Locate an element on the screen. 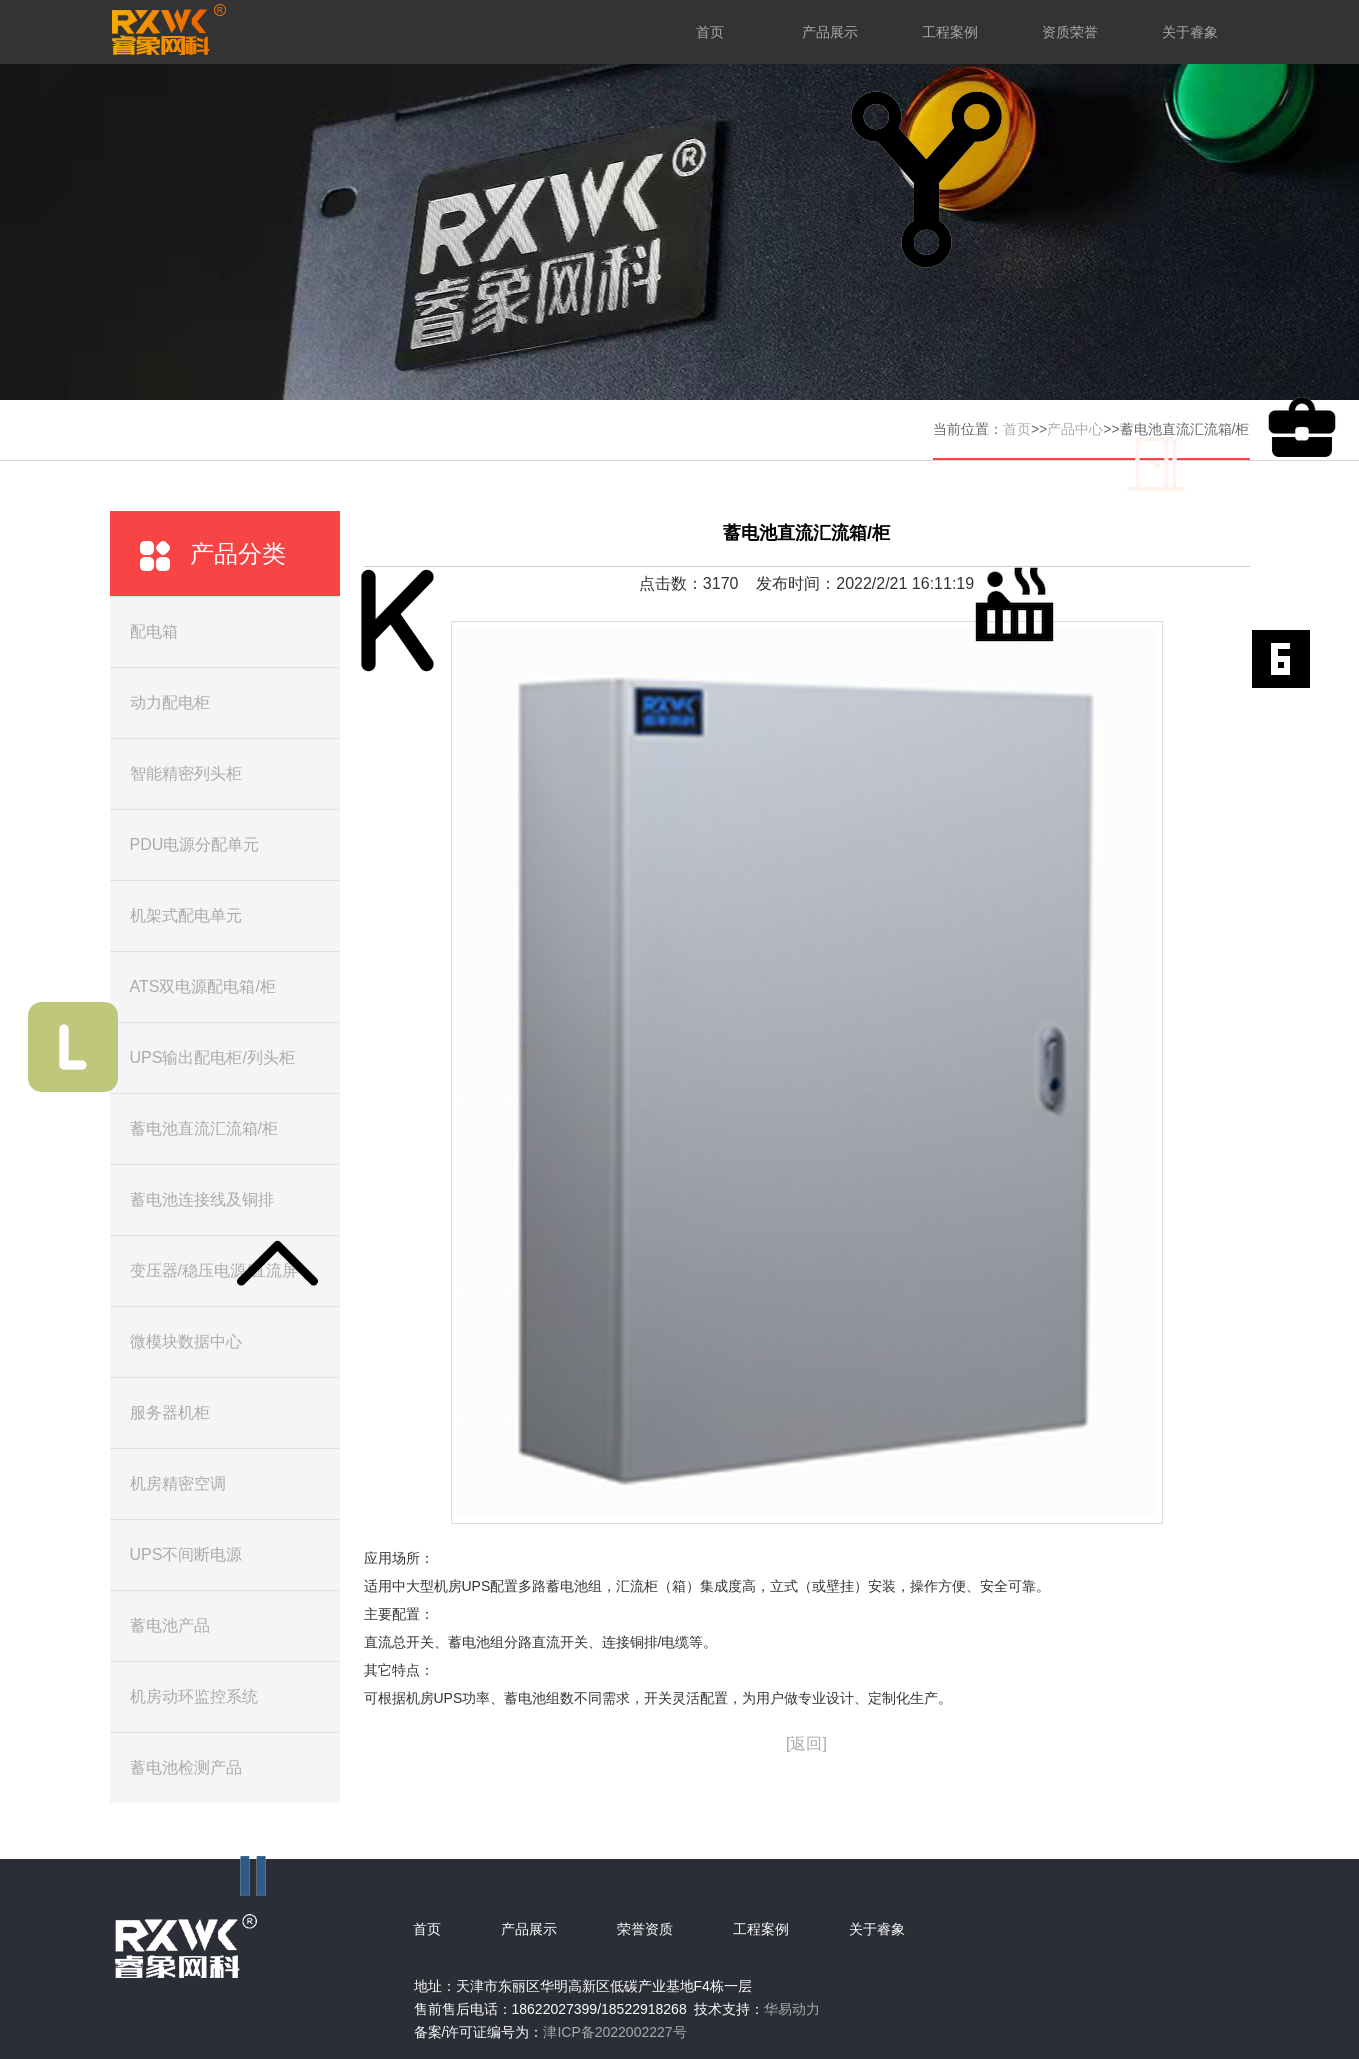 This screenshot has width=1359, height=2059. collapse an expanded section is located at coordinates (277, 1262).